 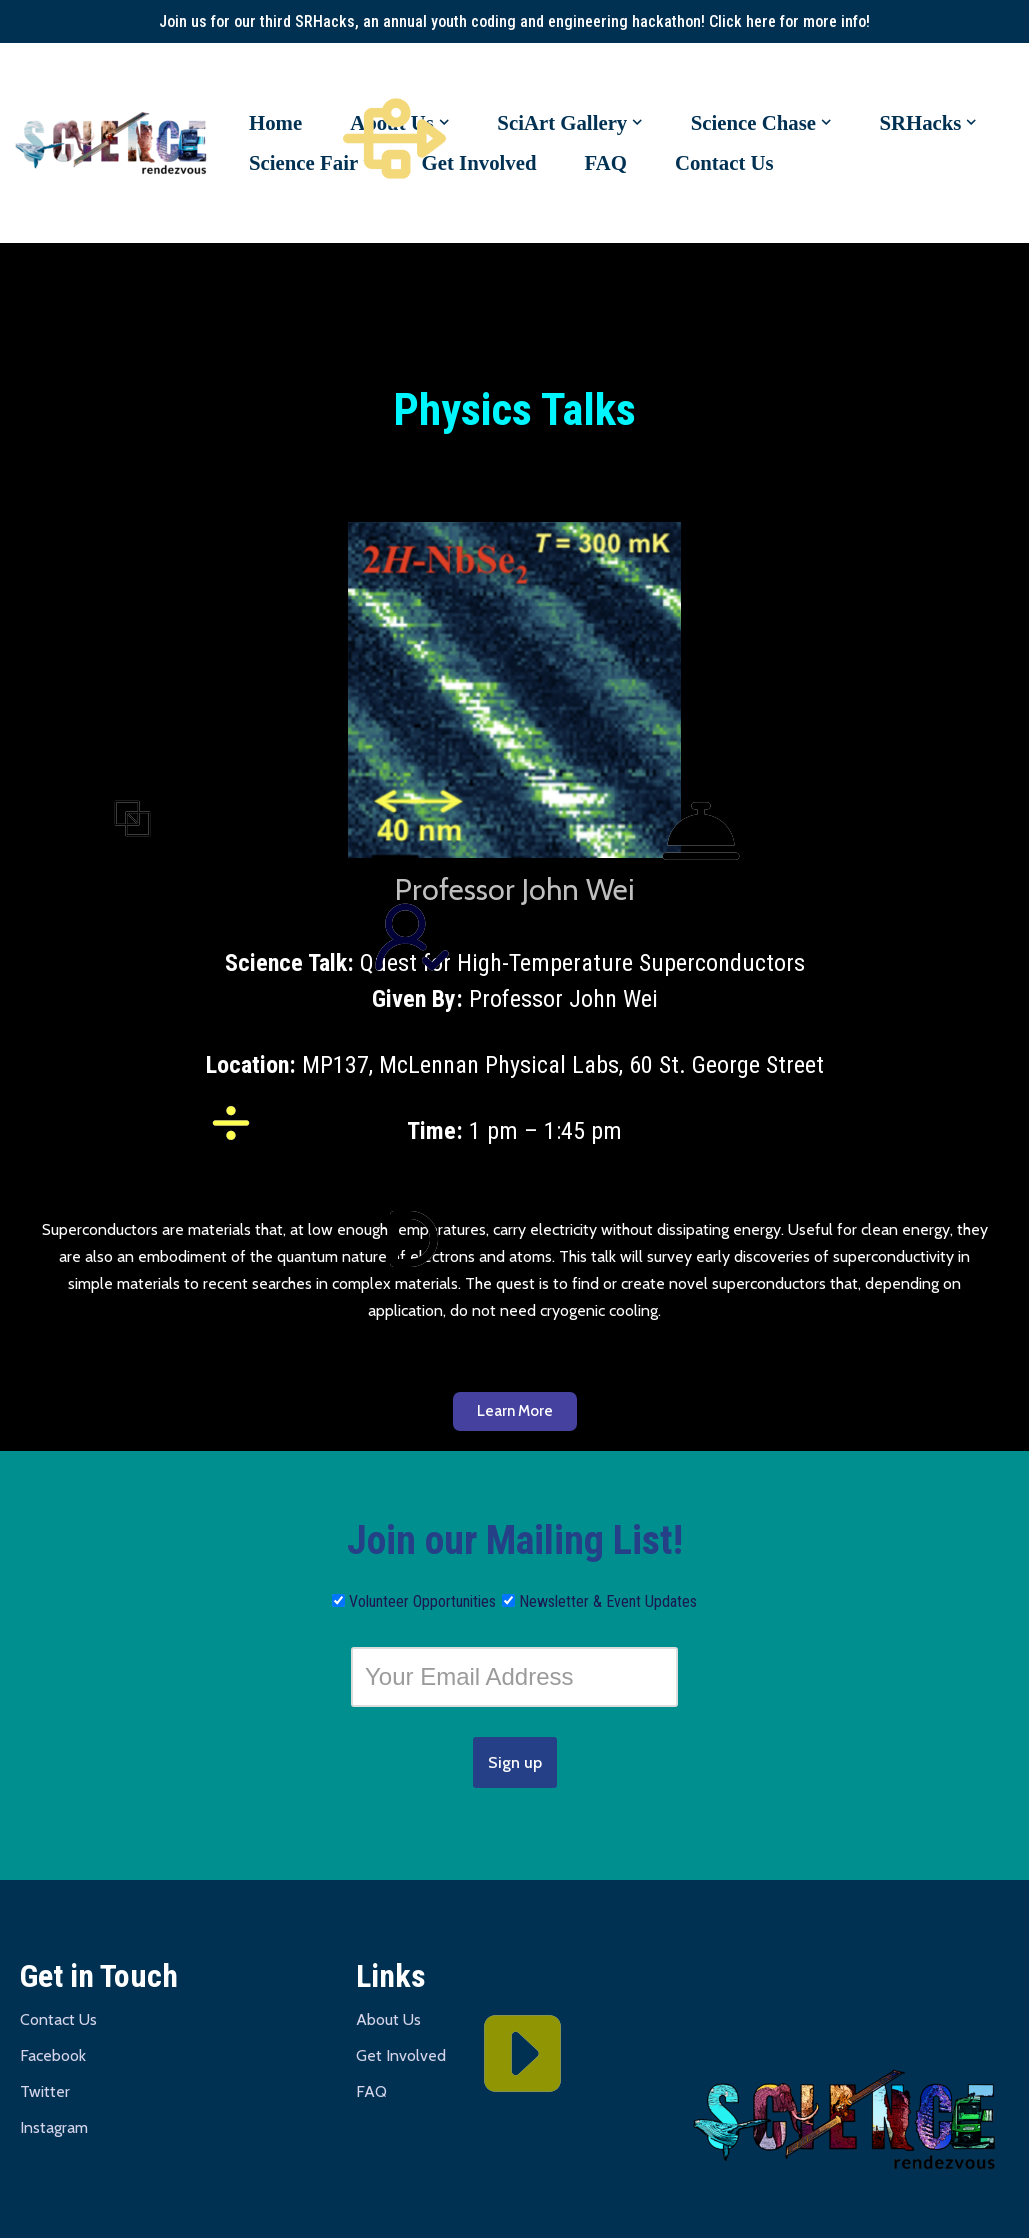 What do you see at coordinates (231, 1123) in the screenshot?
I see `perform division operation` at bounding box center [231, 1123].